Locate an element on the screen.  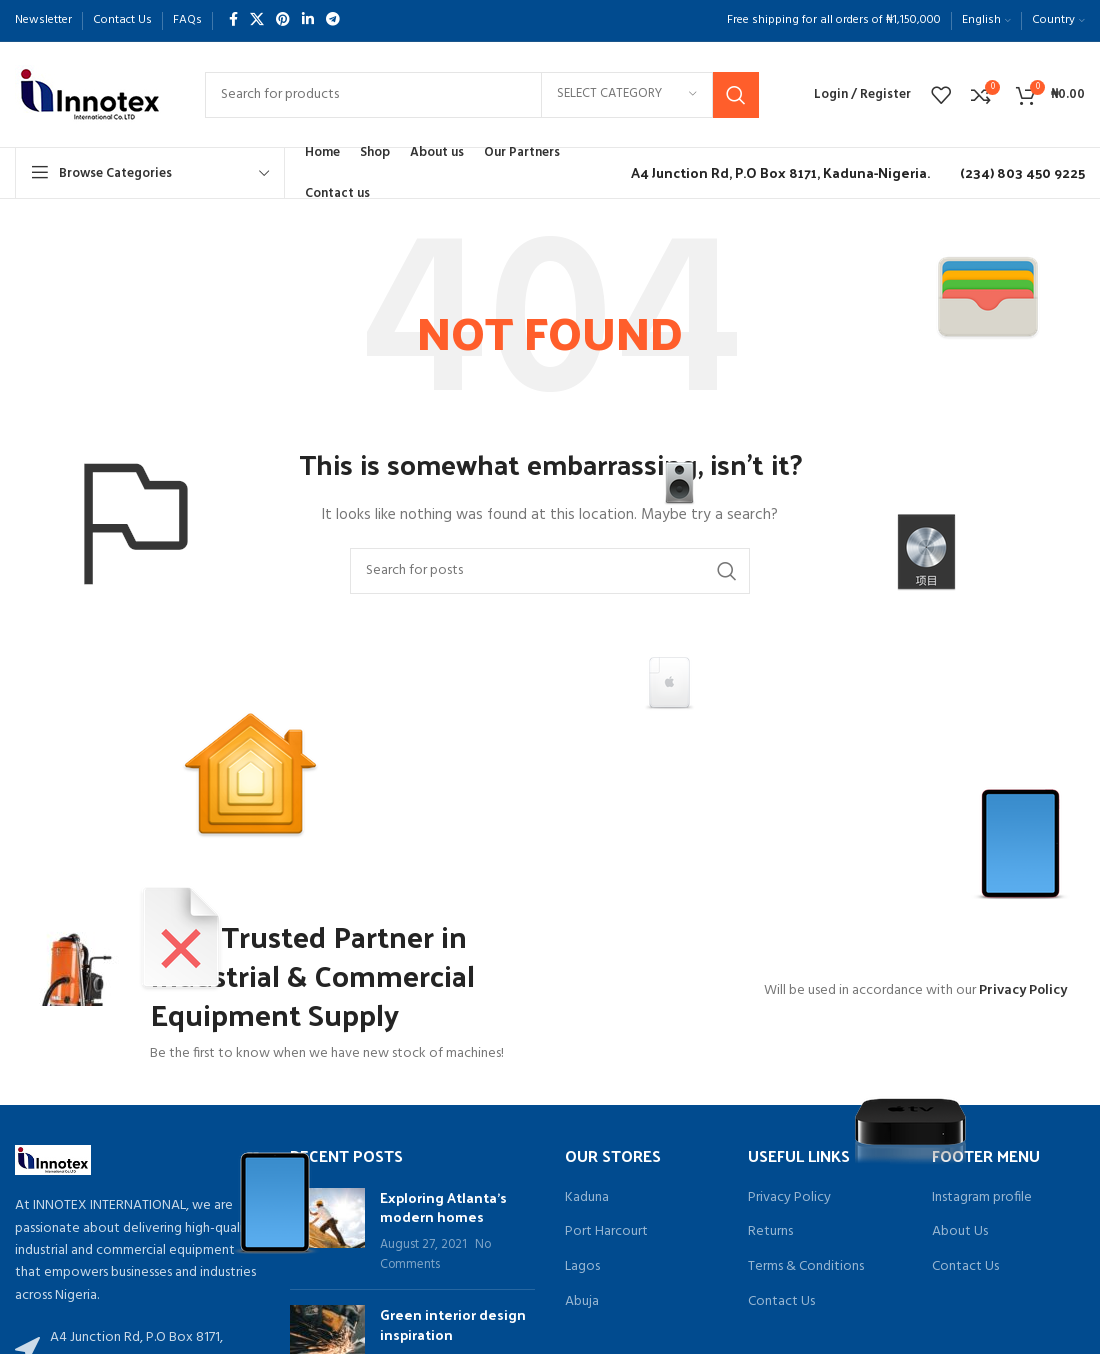
access wallet settings and preferences is located at coordinates (988, 296).